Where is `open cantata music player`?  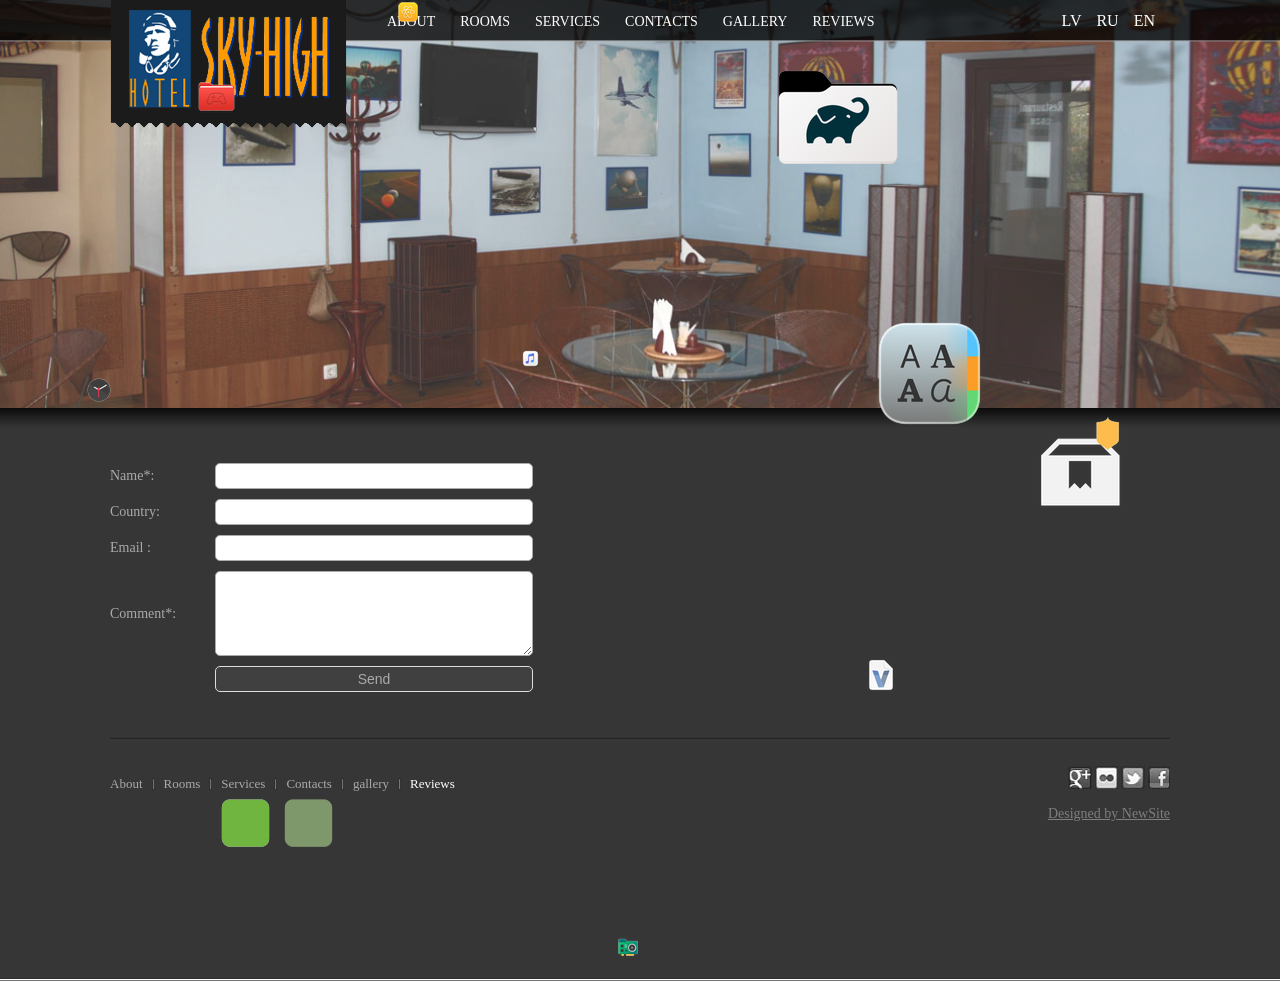 open cantata music player is located at coordinates (530, 358).